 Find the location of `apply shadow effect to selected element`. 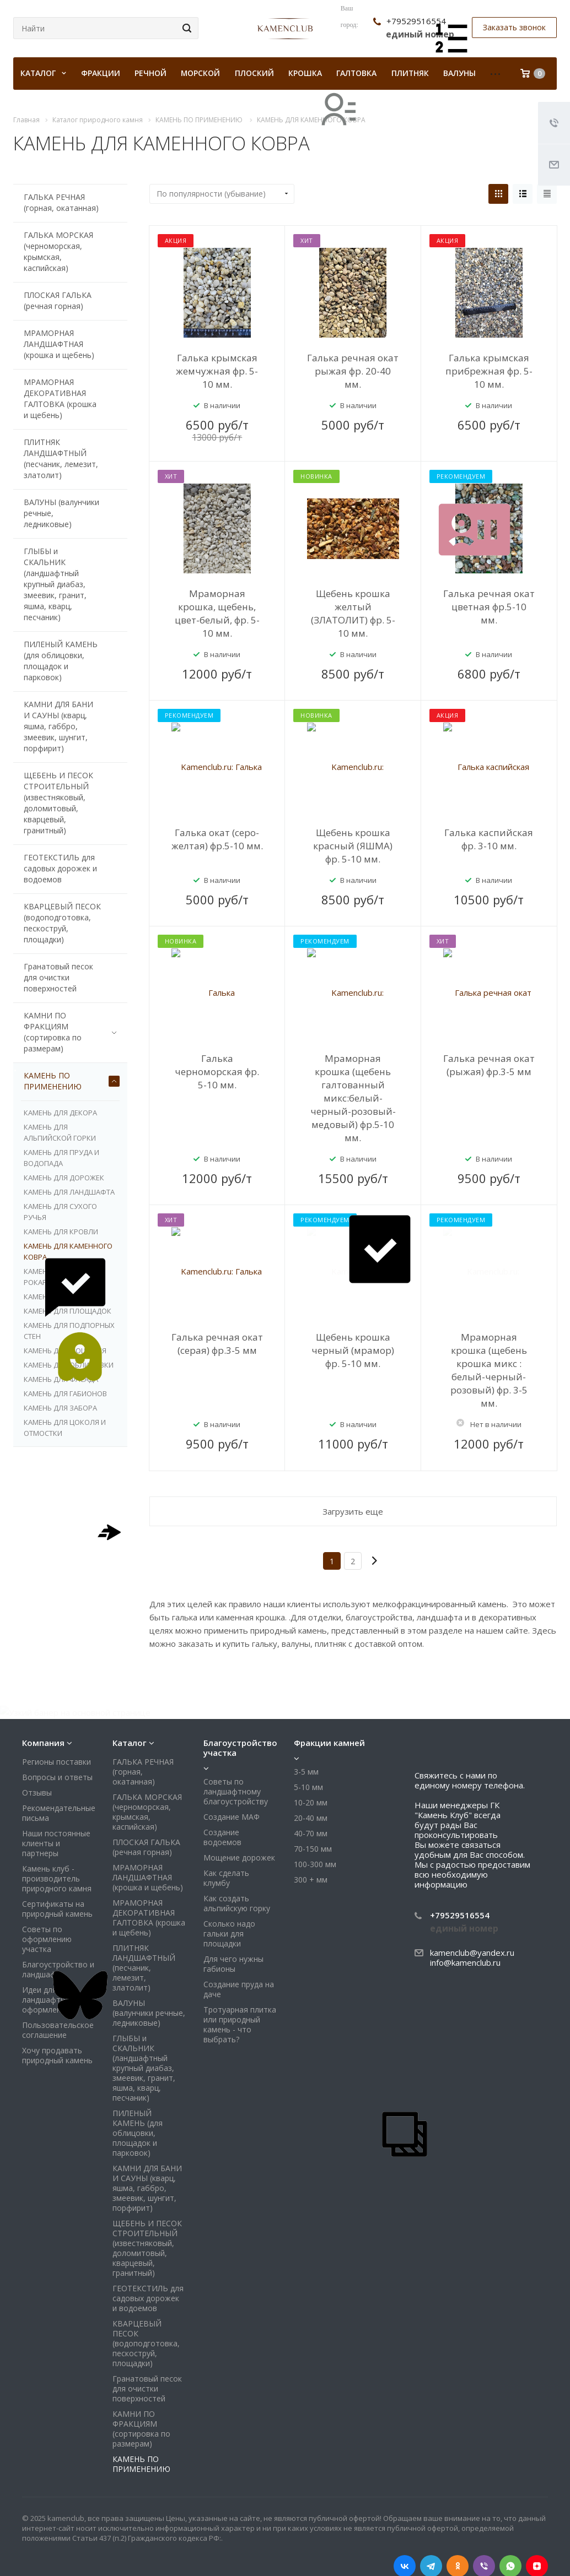

apply shadow effect to selected element is located at coordinates (405, 2134).